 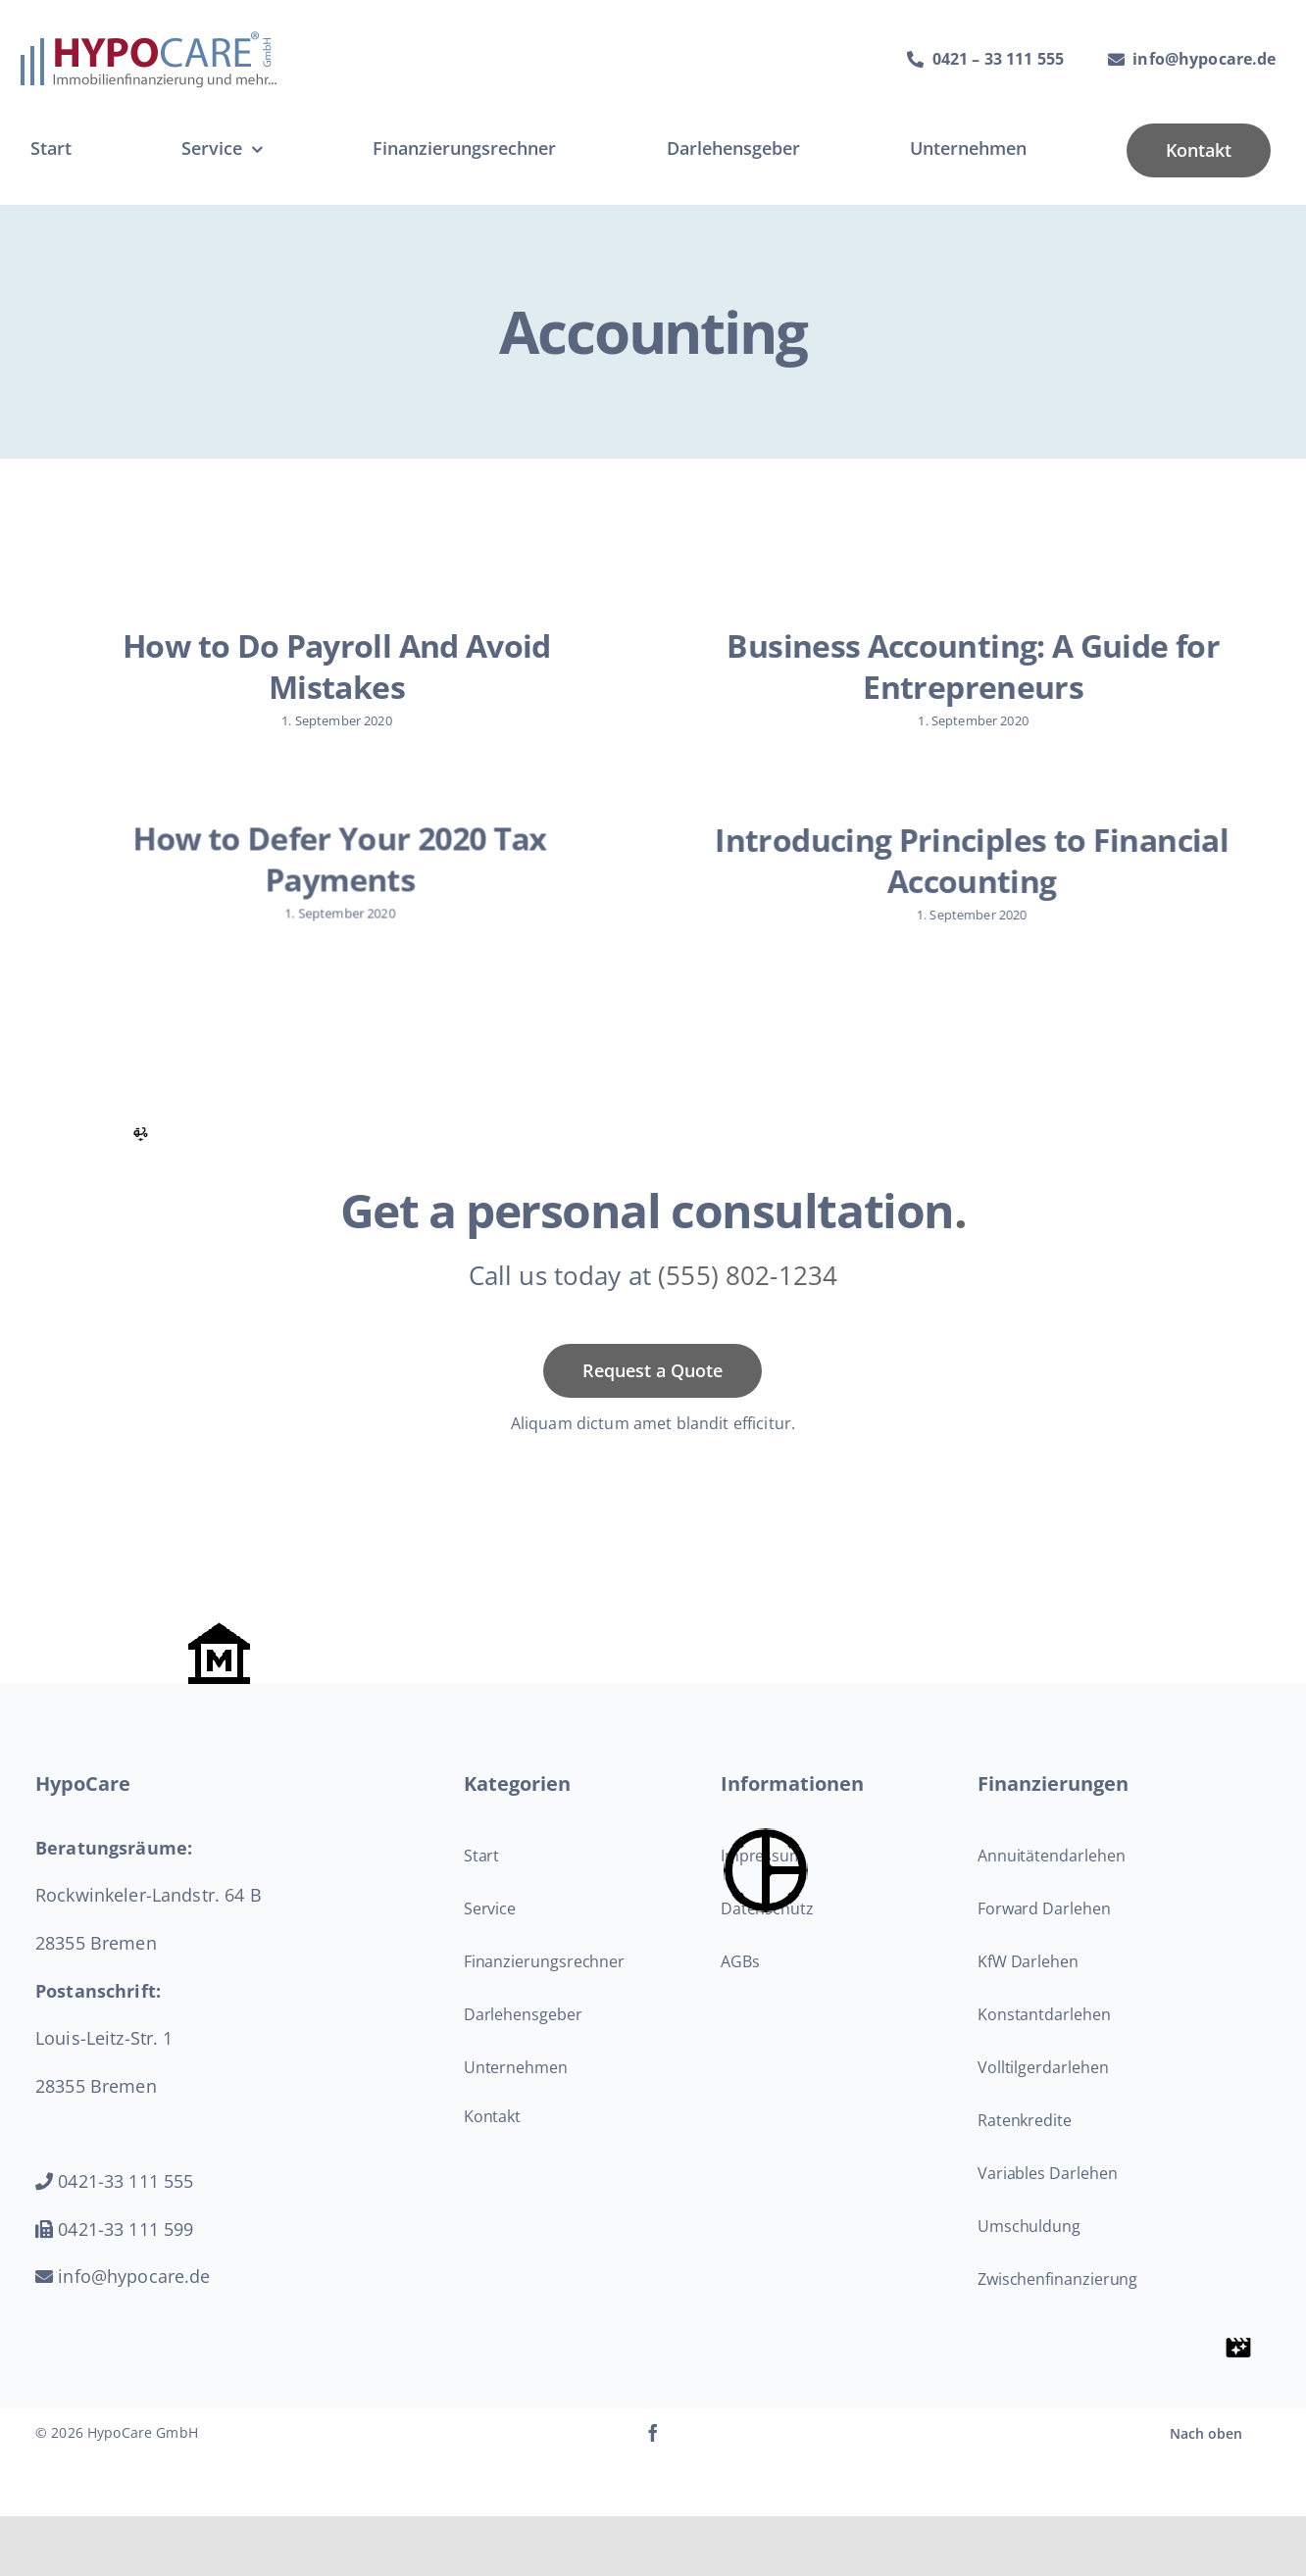 What do you see at coordinates (140, 1133) in the screenshot?
I see `select electric moped as transportation mode` at bounding box center [140, 1133].